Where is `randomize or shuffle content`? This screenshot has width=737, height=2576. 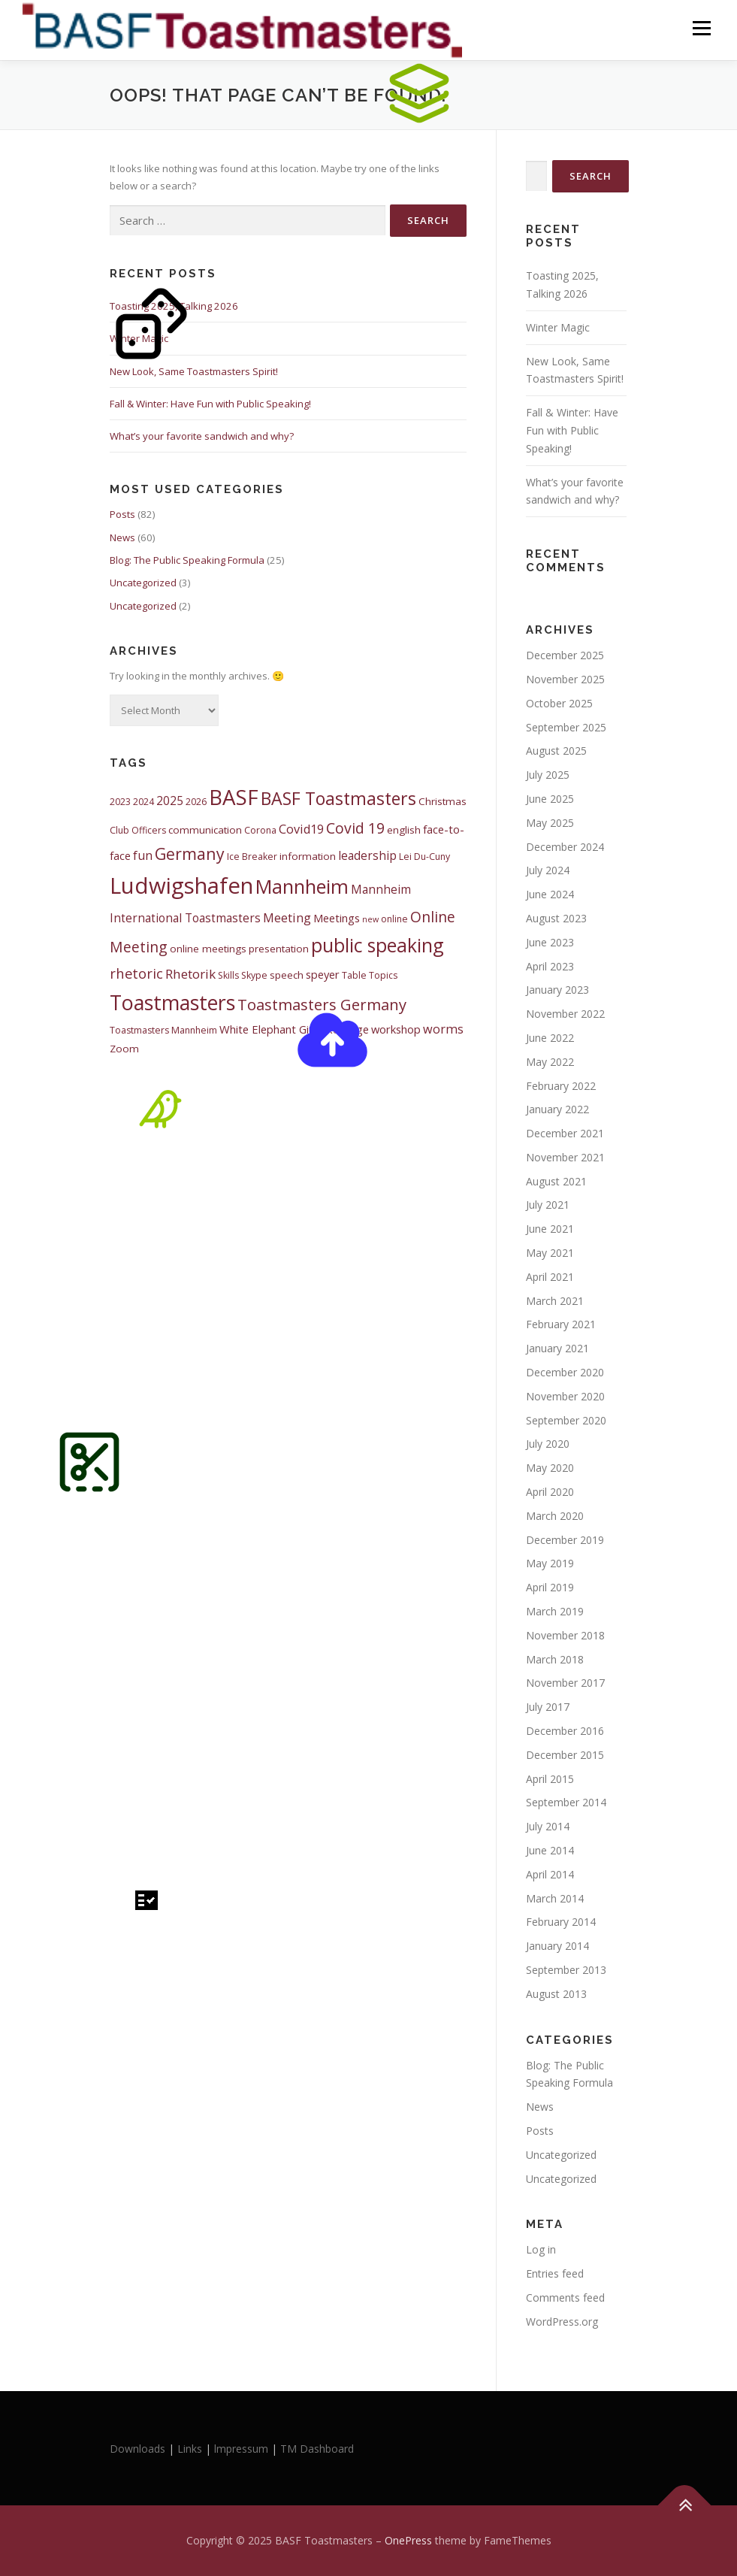 randomize or shuffle content is located at coordinates (151, 323).